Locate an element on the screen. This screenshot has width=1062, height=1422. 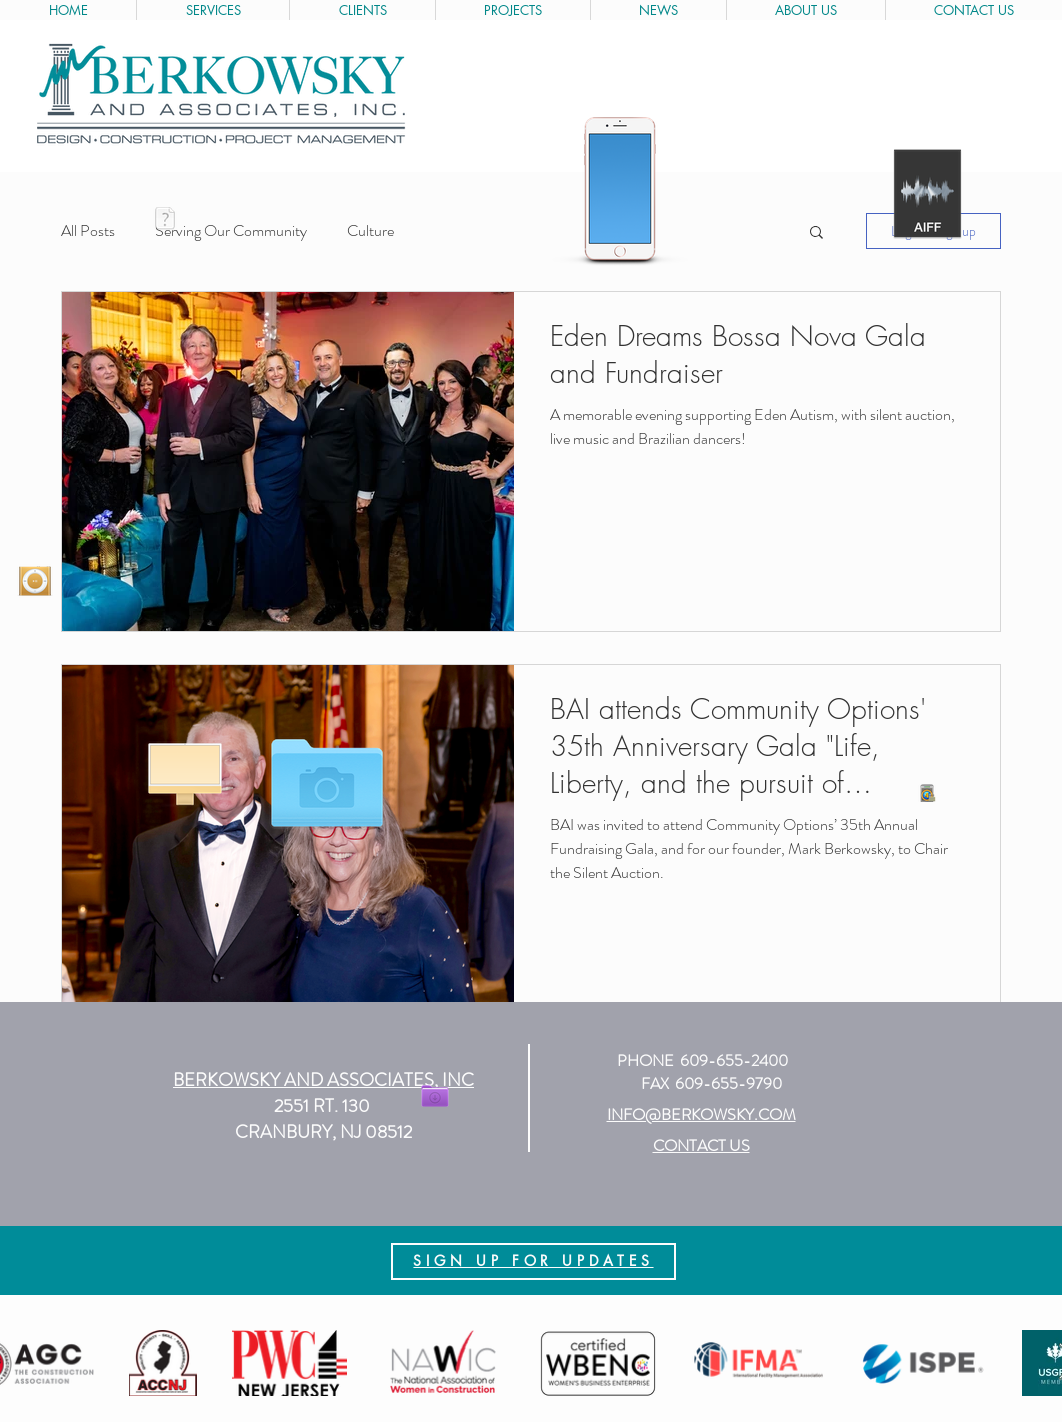
an AIFF audio file in GarageBand or Logic Pro is located at coordinates (927, 195).